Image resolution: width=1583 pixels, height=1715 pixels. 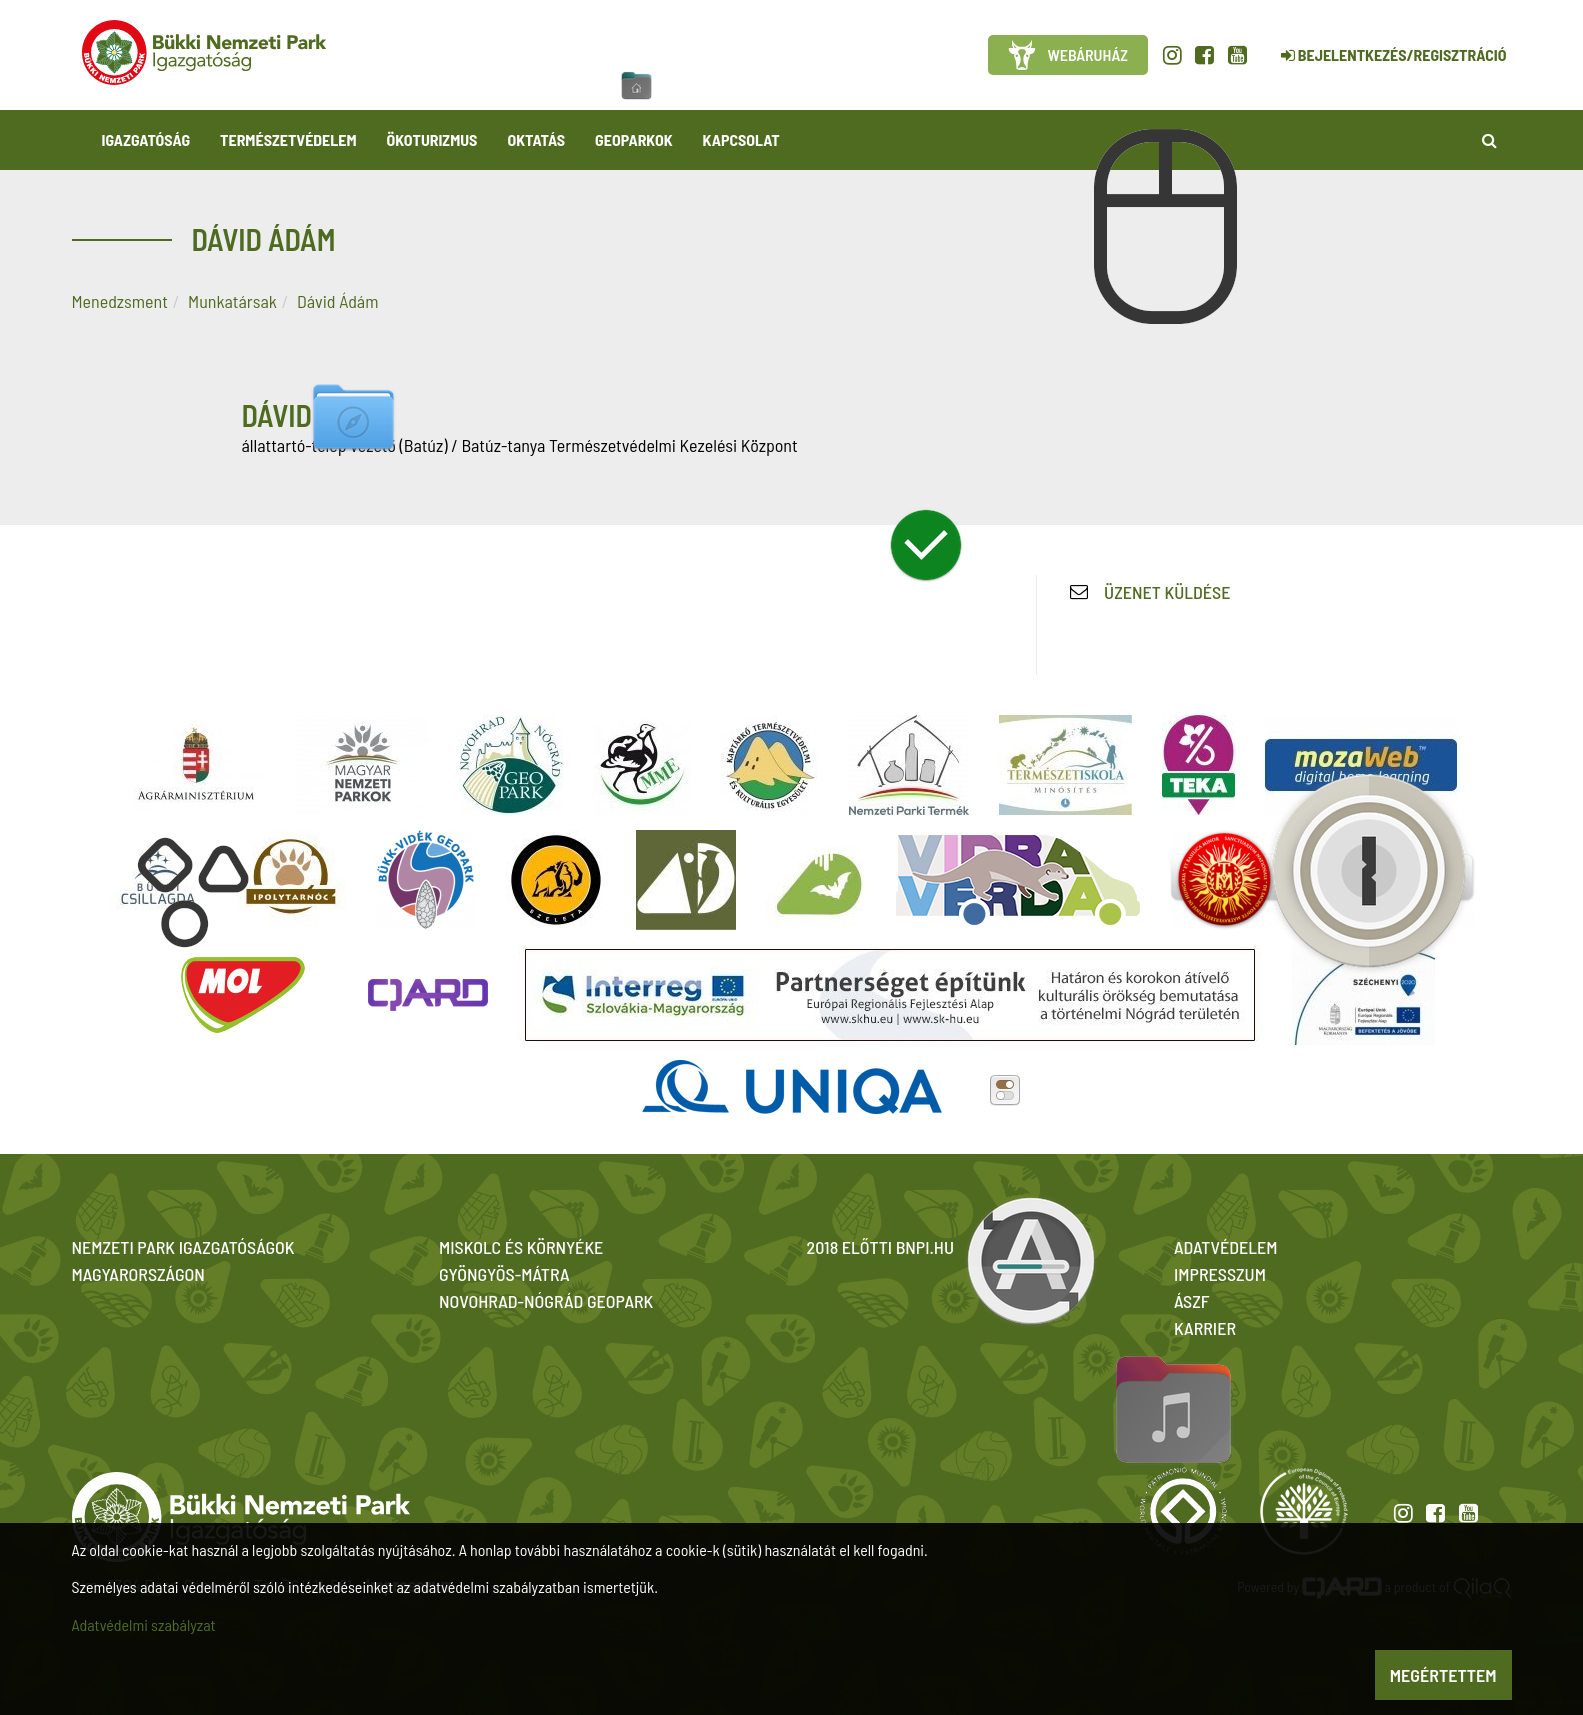 What do you see at coordinates (1172, 220) in the screenshot?
I see `mouse input device settings` at bounding box center [1172, 220].